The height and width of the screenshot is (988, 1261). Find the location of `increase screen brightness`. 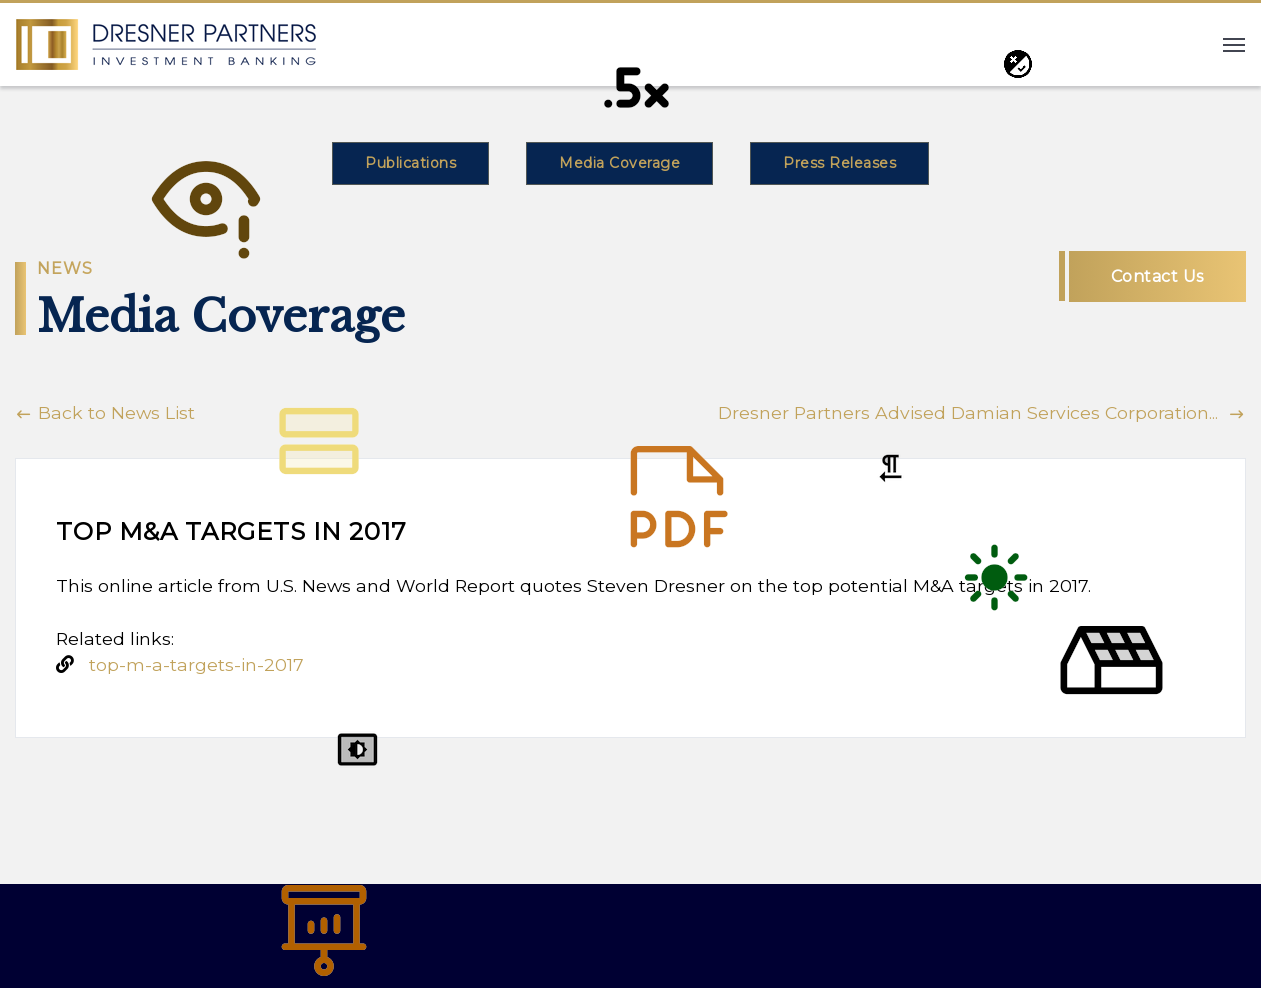

increase screen brightness is located at coordinates (994, 577).